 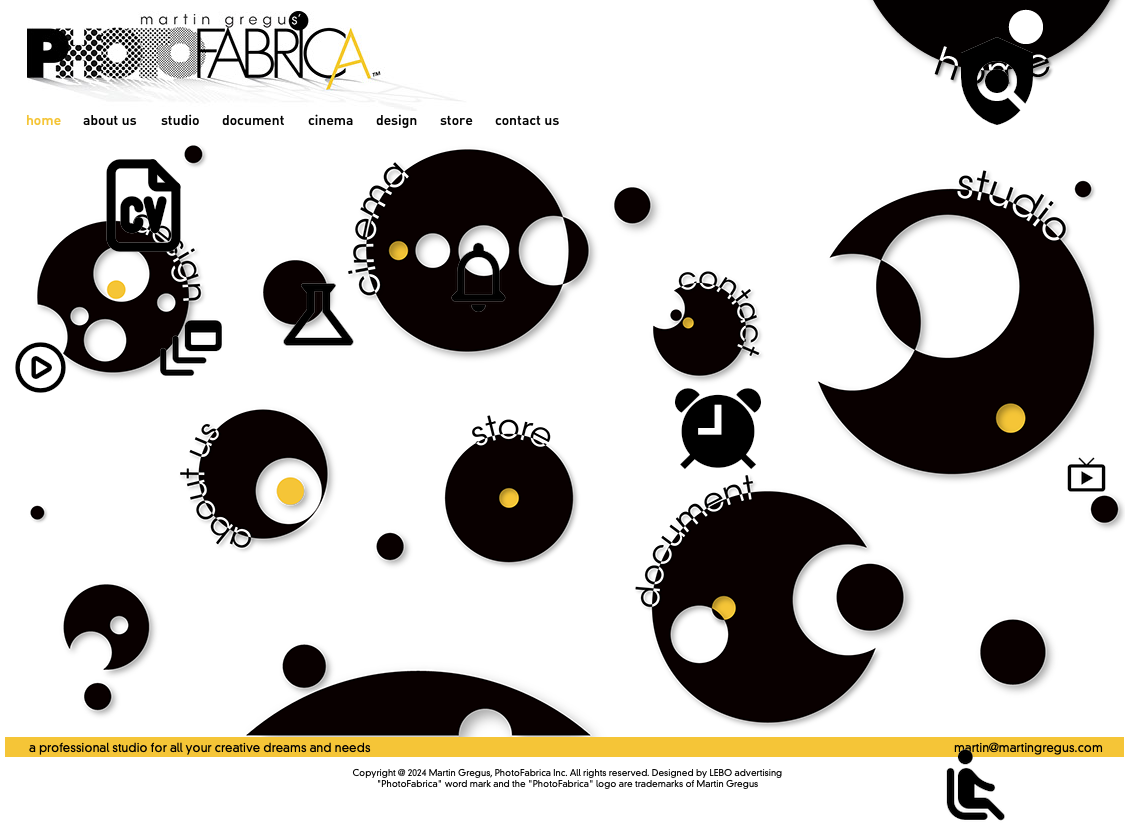 I want to click on view or upload your resume, so click(x=143, y=205).